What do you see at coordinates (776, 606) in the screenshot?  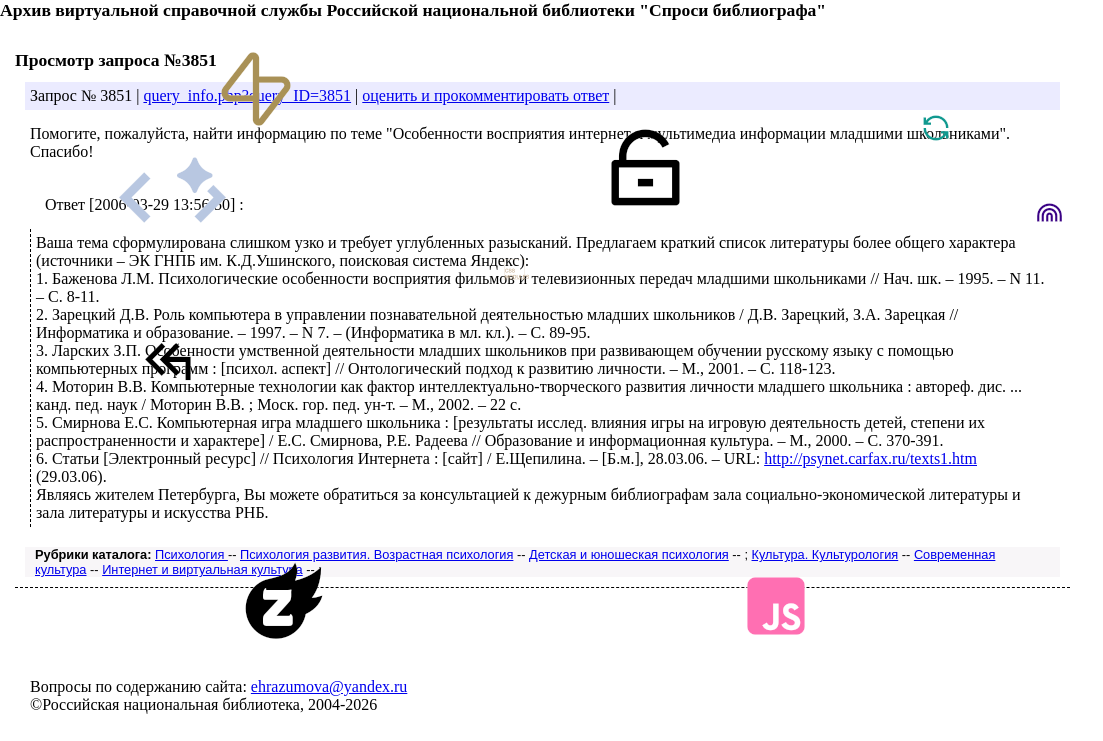 I see `JavaScript programming language logo` at bounding box center [776, 606].